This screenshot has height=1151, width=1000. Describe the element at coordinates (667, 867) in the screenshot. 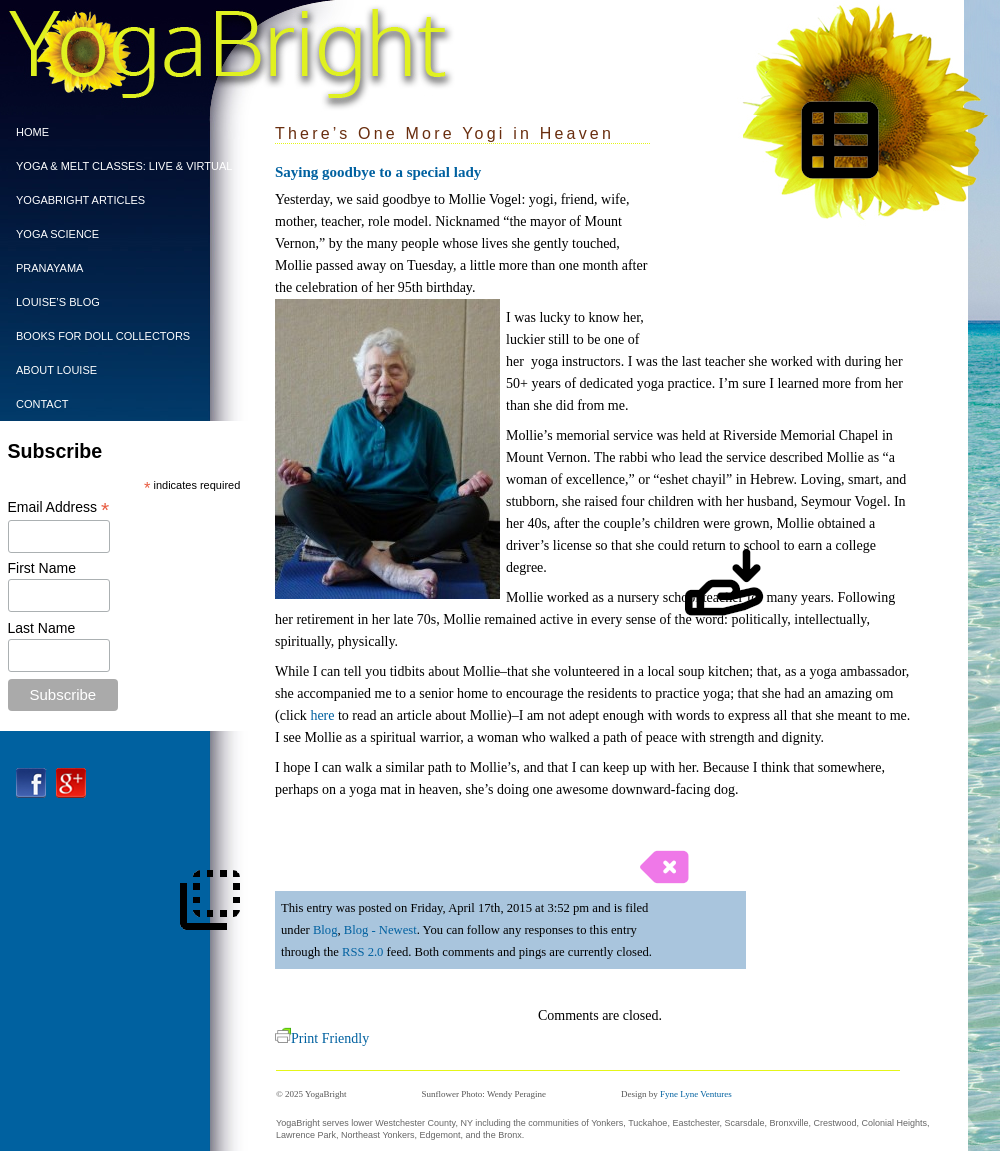

I see `delete the last character typed` at that location.